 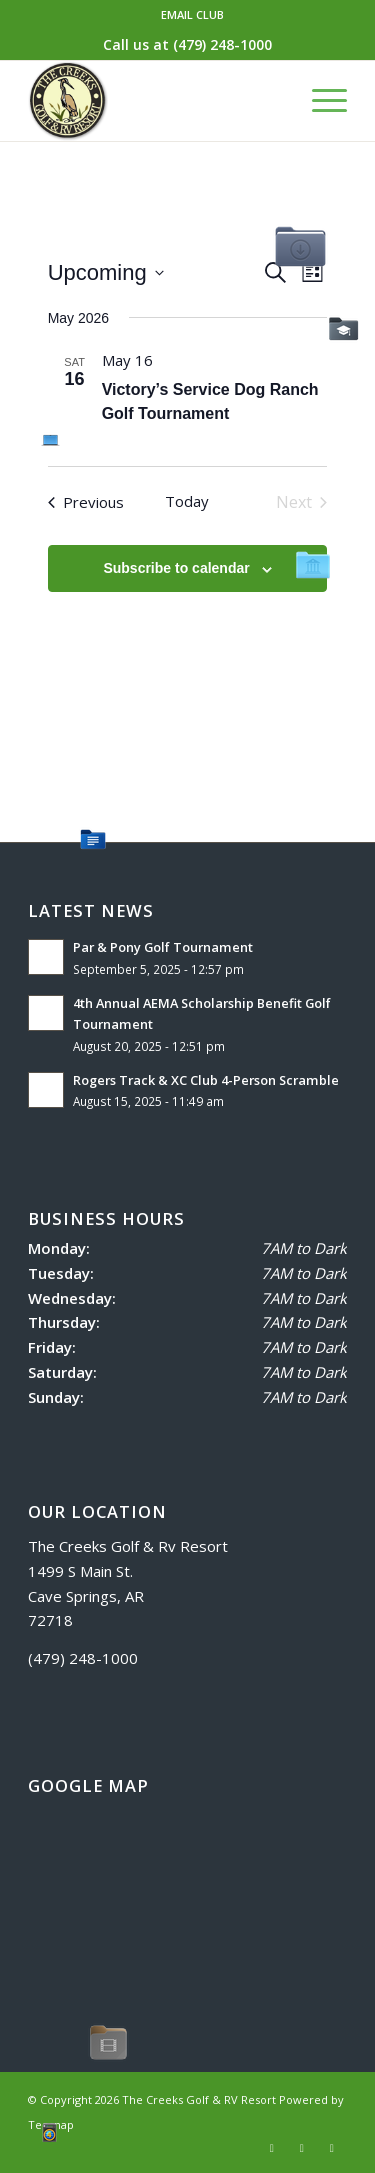 What do you see at coordinates (49, 2132) in the screenshot?
I see `access RAID 4 storage configuration` at bounding box center [49, 2132].